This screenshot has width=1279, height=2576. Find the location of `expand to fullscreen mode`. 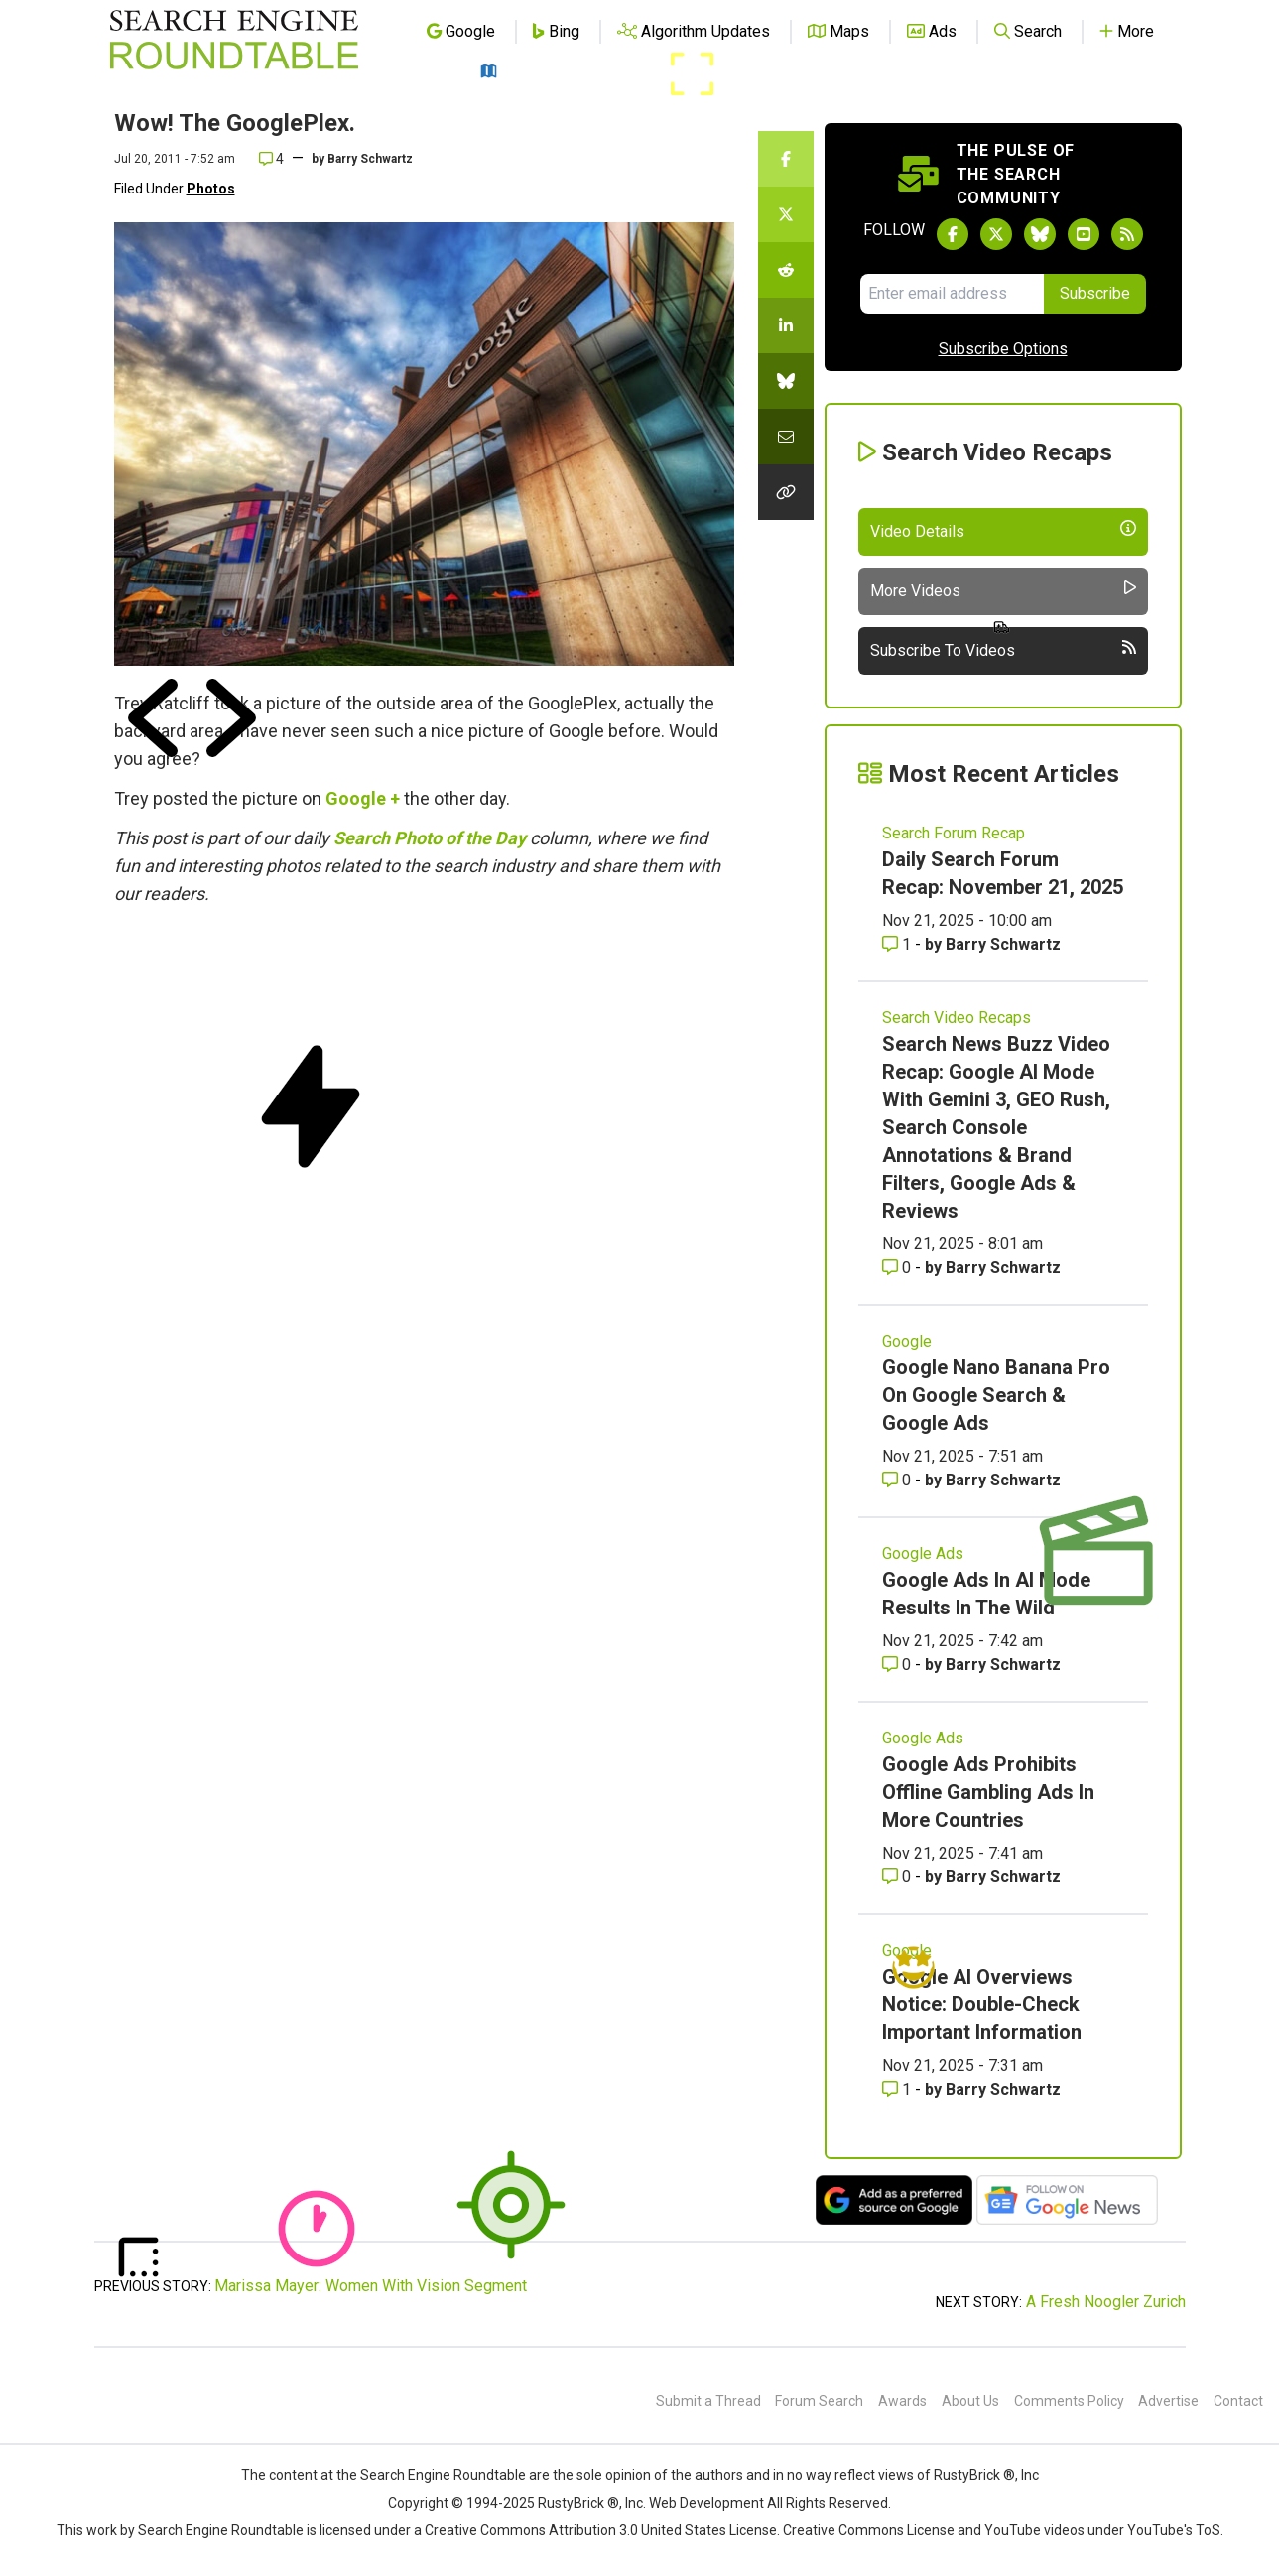

expand to fullscreen mode is located at coordinates (692, 73).